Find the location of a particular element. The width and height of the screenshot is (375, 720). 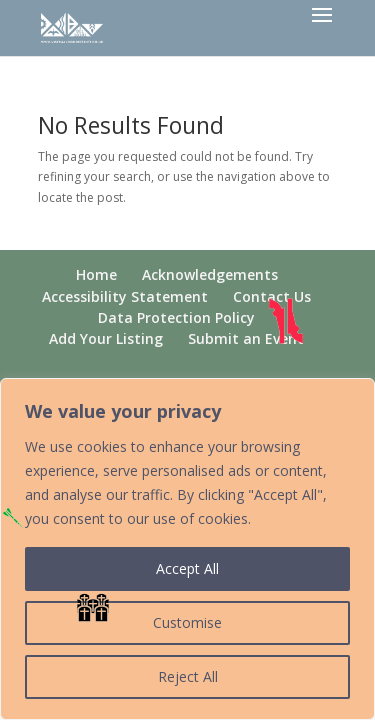

challenge another player to a duel is located at coordinates (286, 321).